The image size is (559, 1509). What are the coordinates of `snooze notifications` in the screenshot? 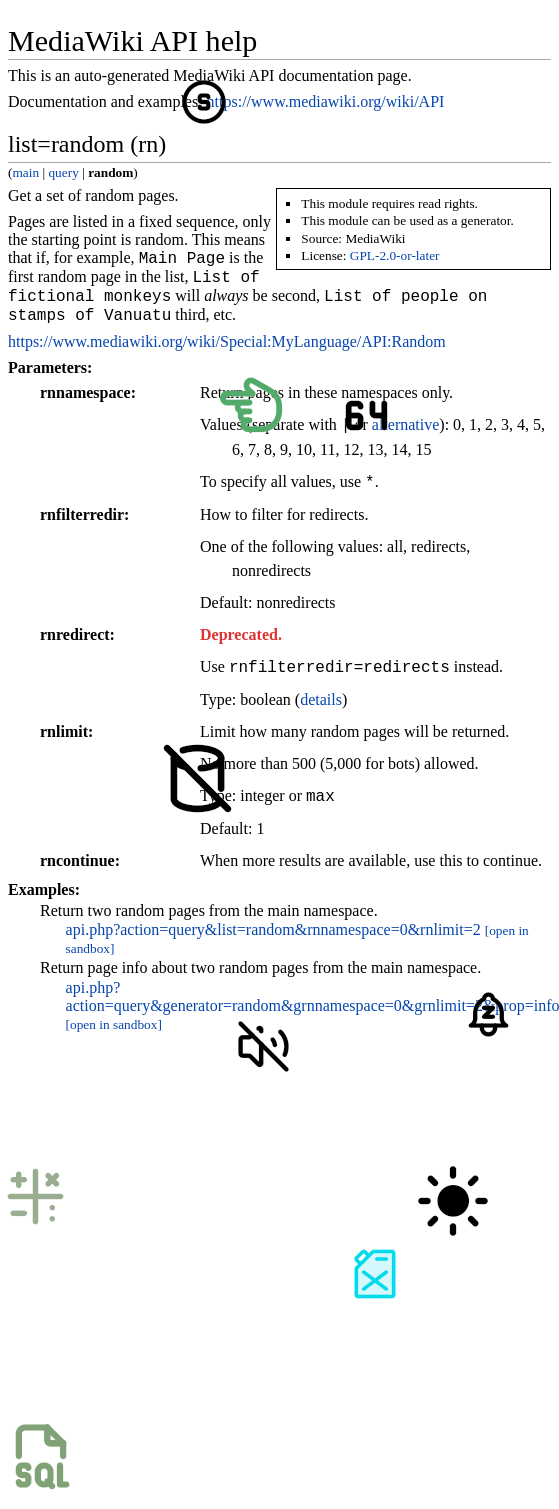 It's located at (488, 1014).